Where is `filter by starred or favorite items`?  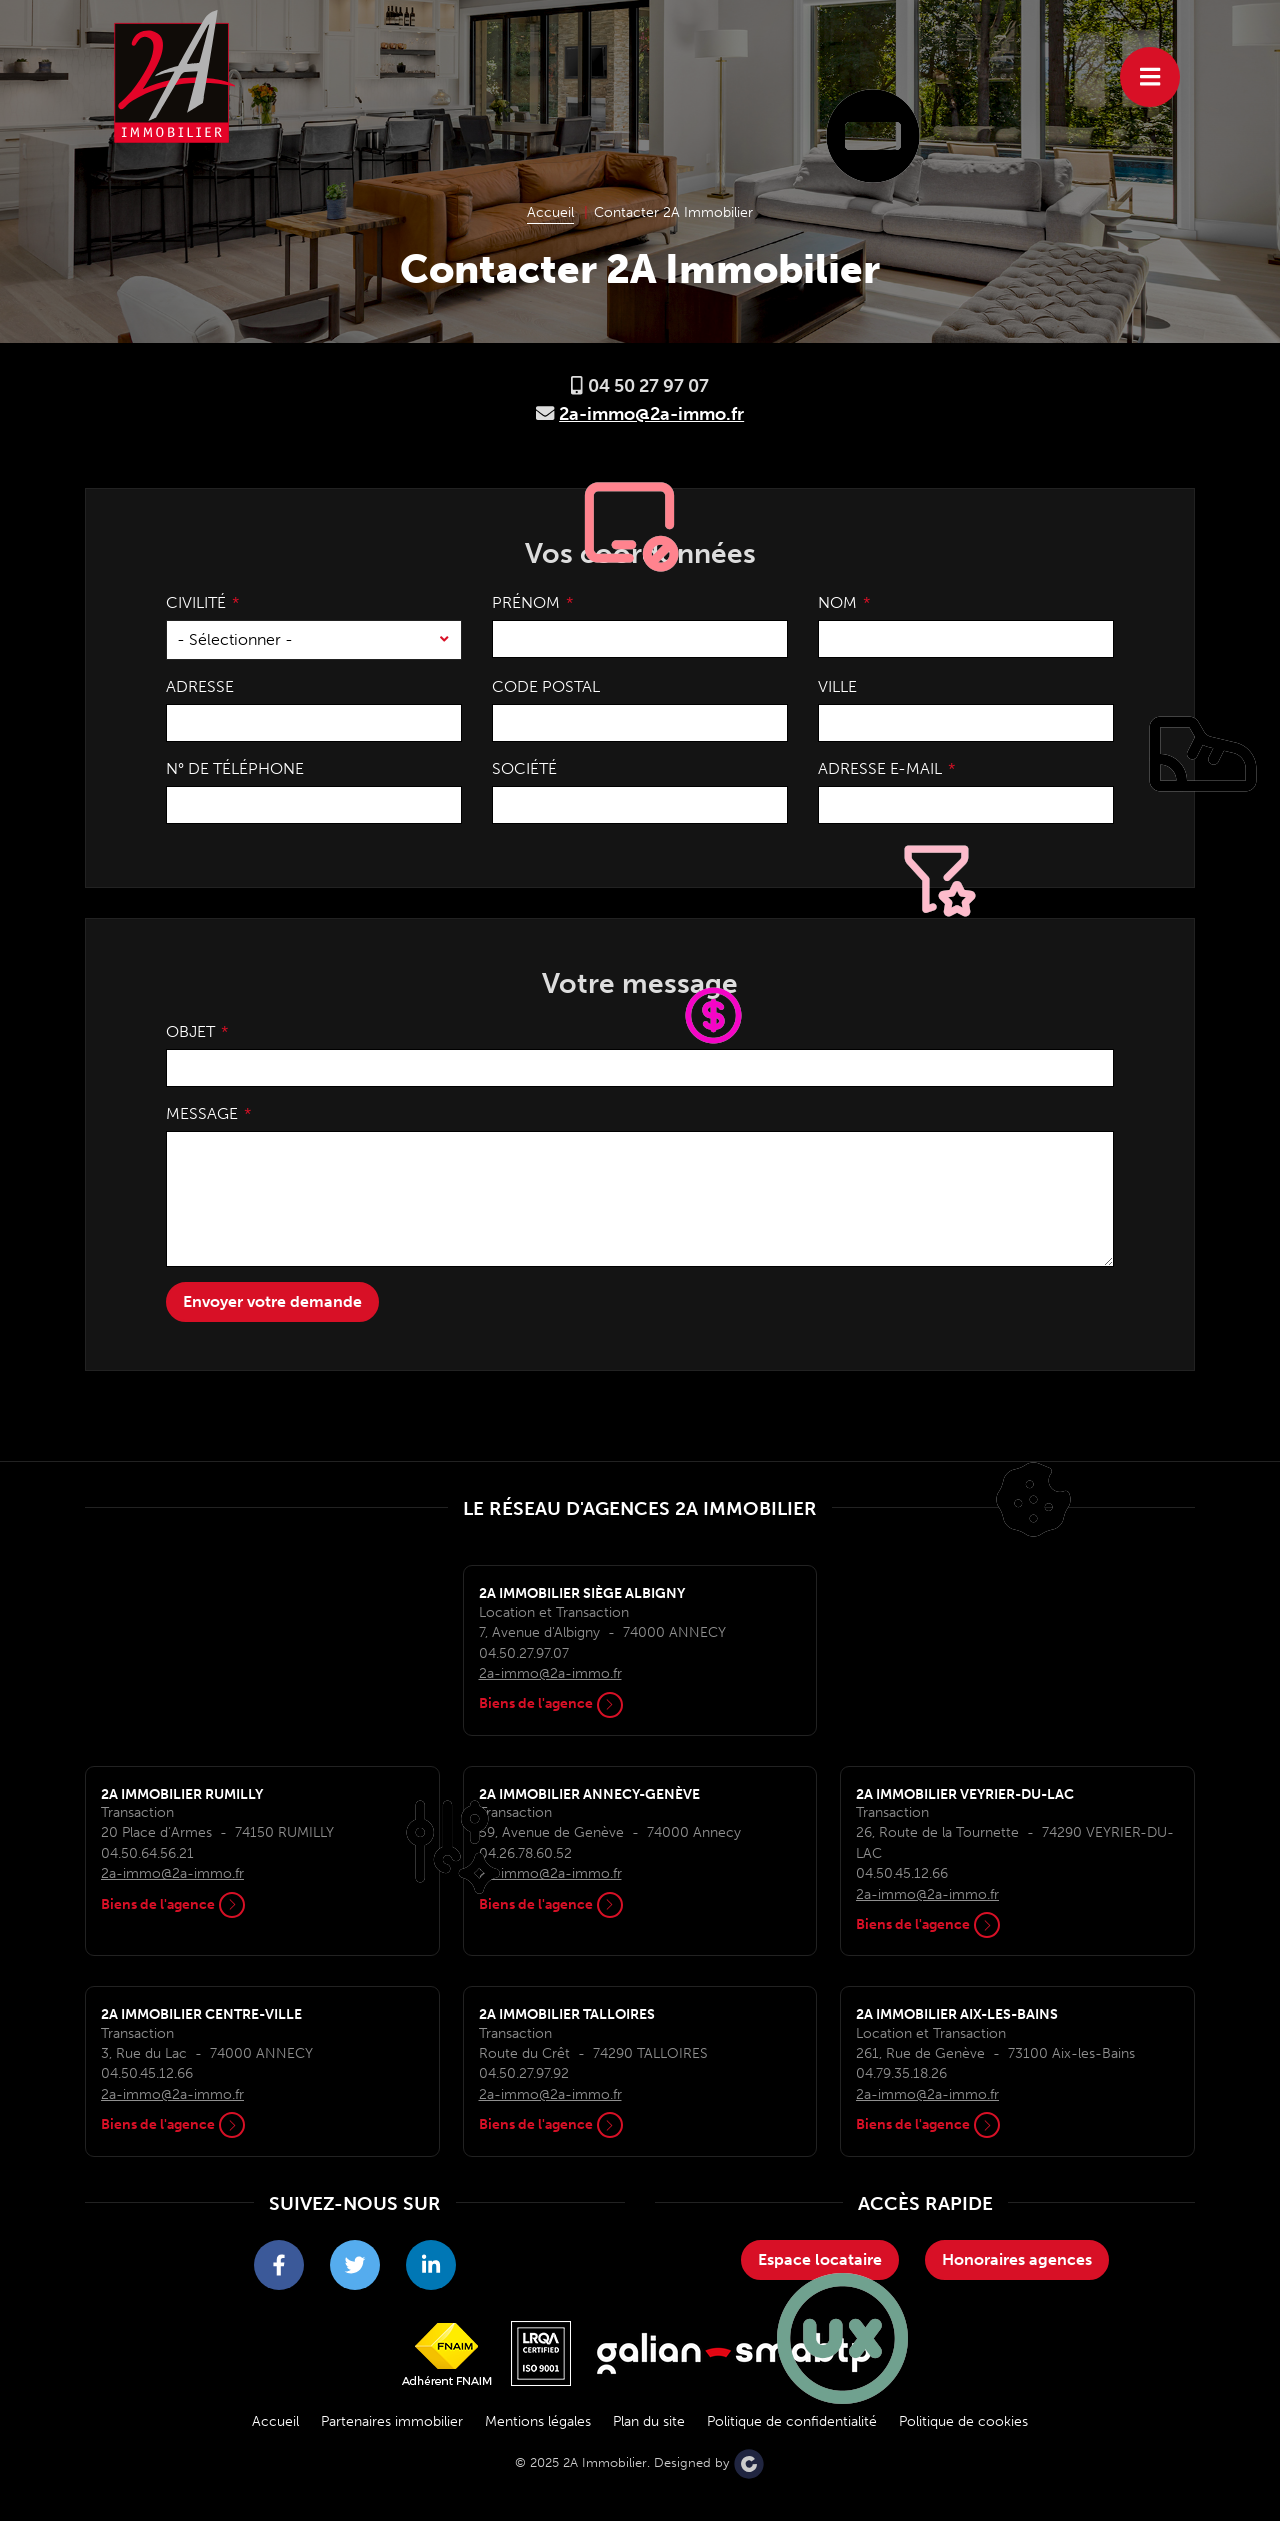 filter by starred or favorite items is located at coordinates (936, 877).